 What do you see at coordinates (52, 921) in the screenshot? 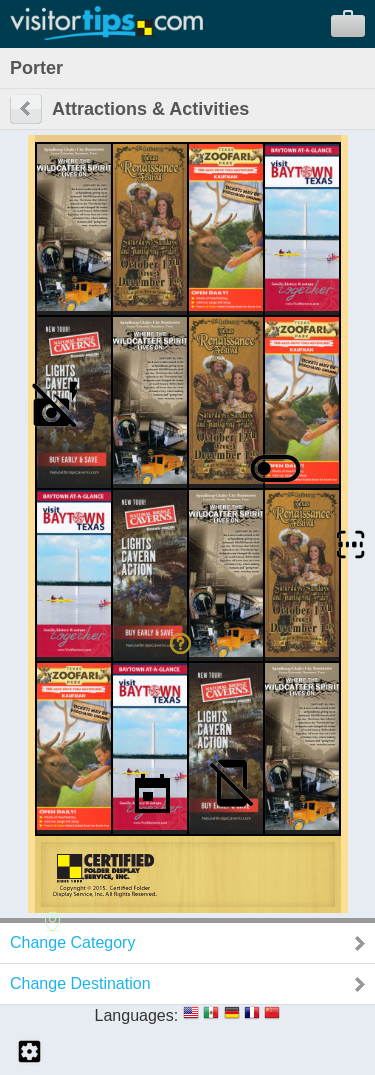
I see `view location on map` at bounding box center [52, 921].